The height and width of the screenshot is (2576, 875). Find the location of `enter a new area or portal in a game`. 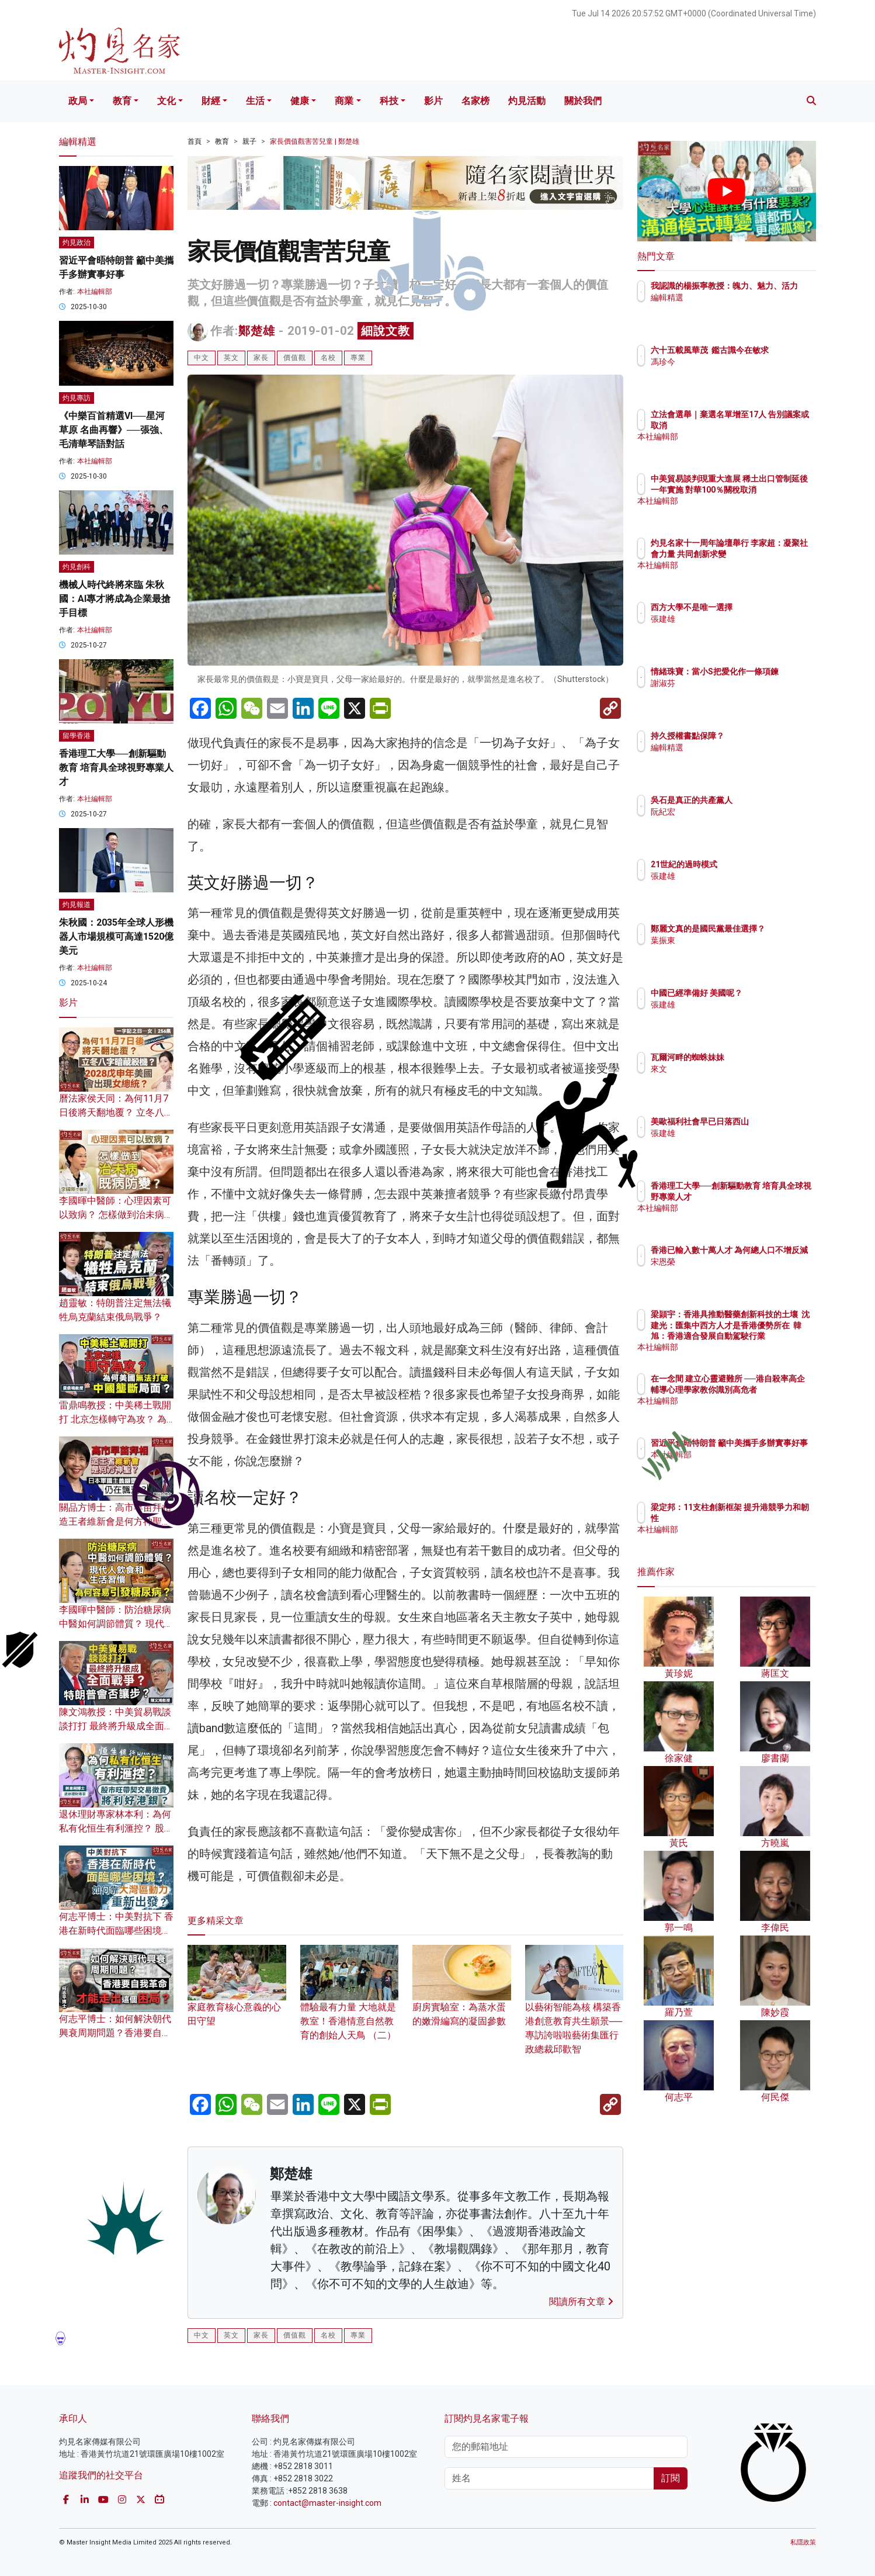

enter a new area or portal in a game is located at coordinates (126, 2219).